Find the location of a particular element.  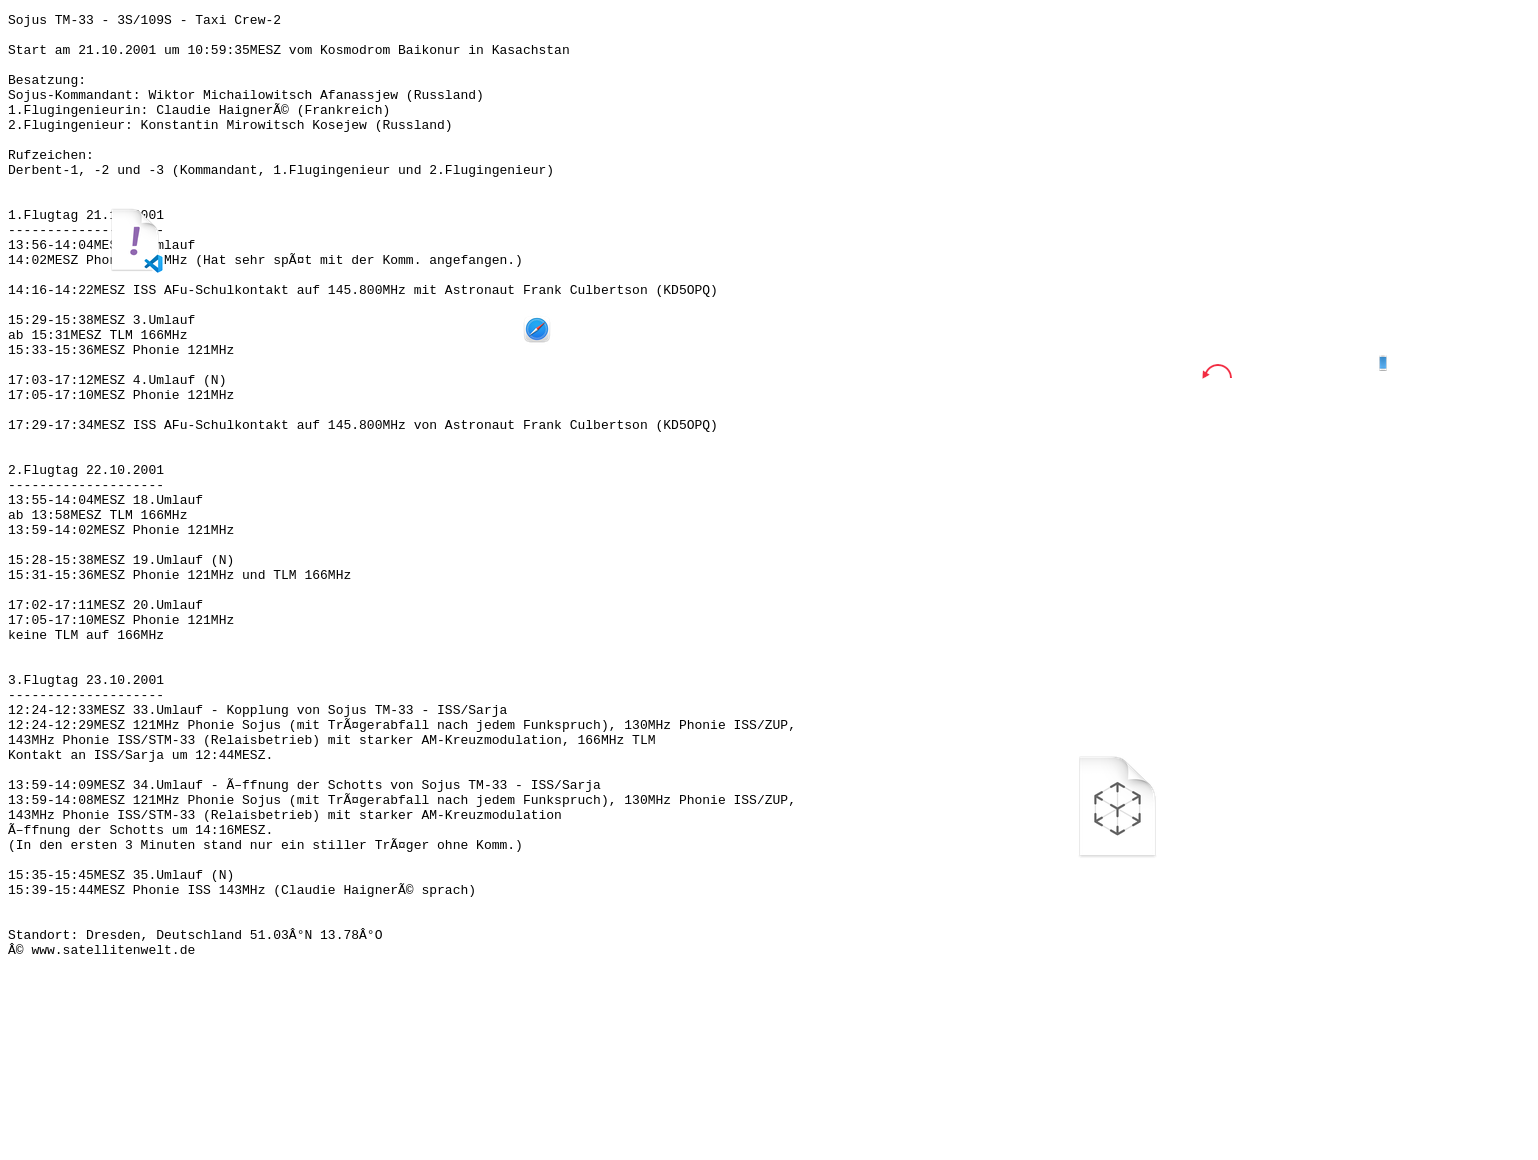

yaml file type in Visual Studio Code is located at coordinates (135, 241).